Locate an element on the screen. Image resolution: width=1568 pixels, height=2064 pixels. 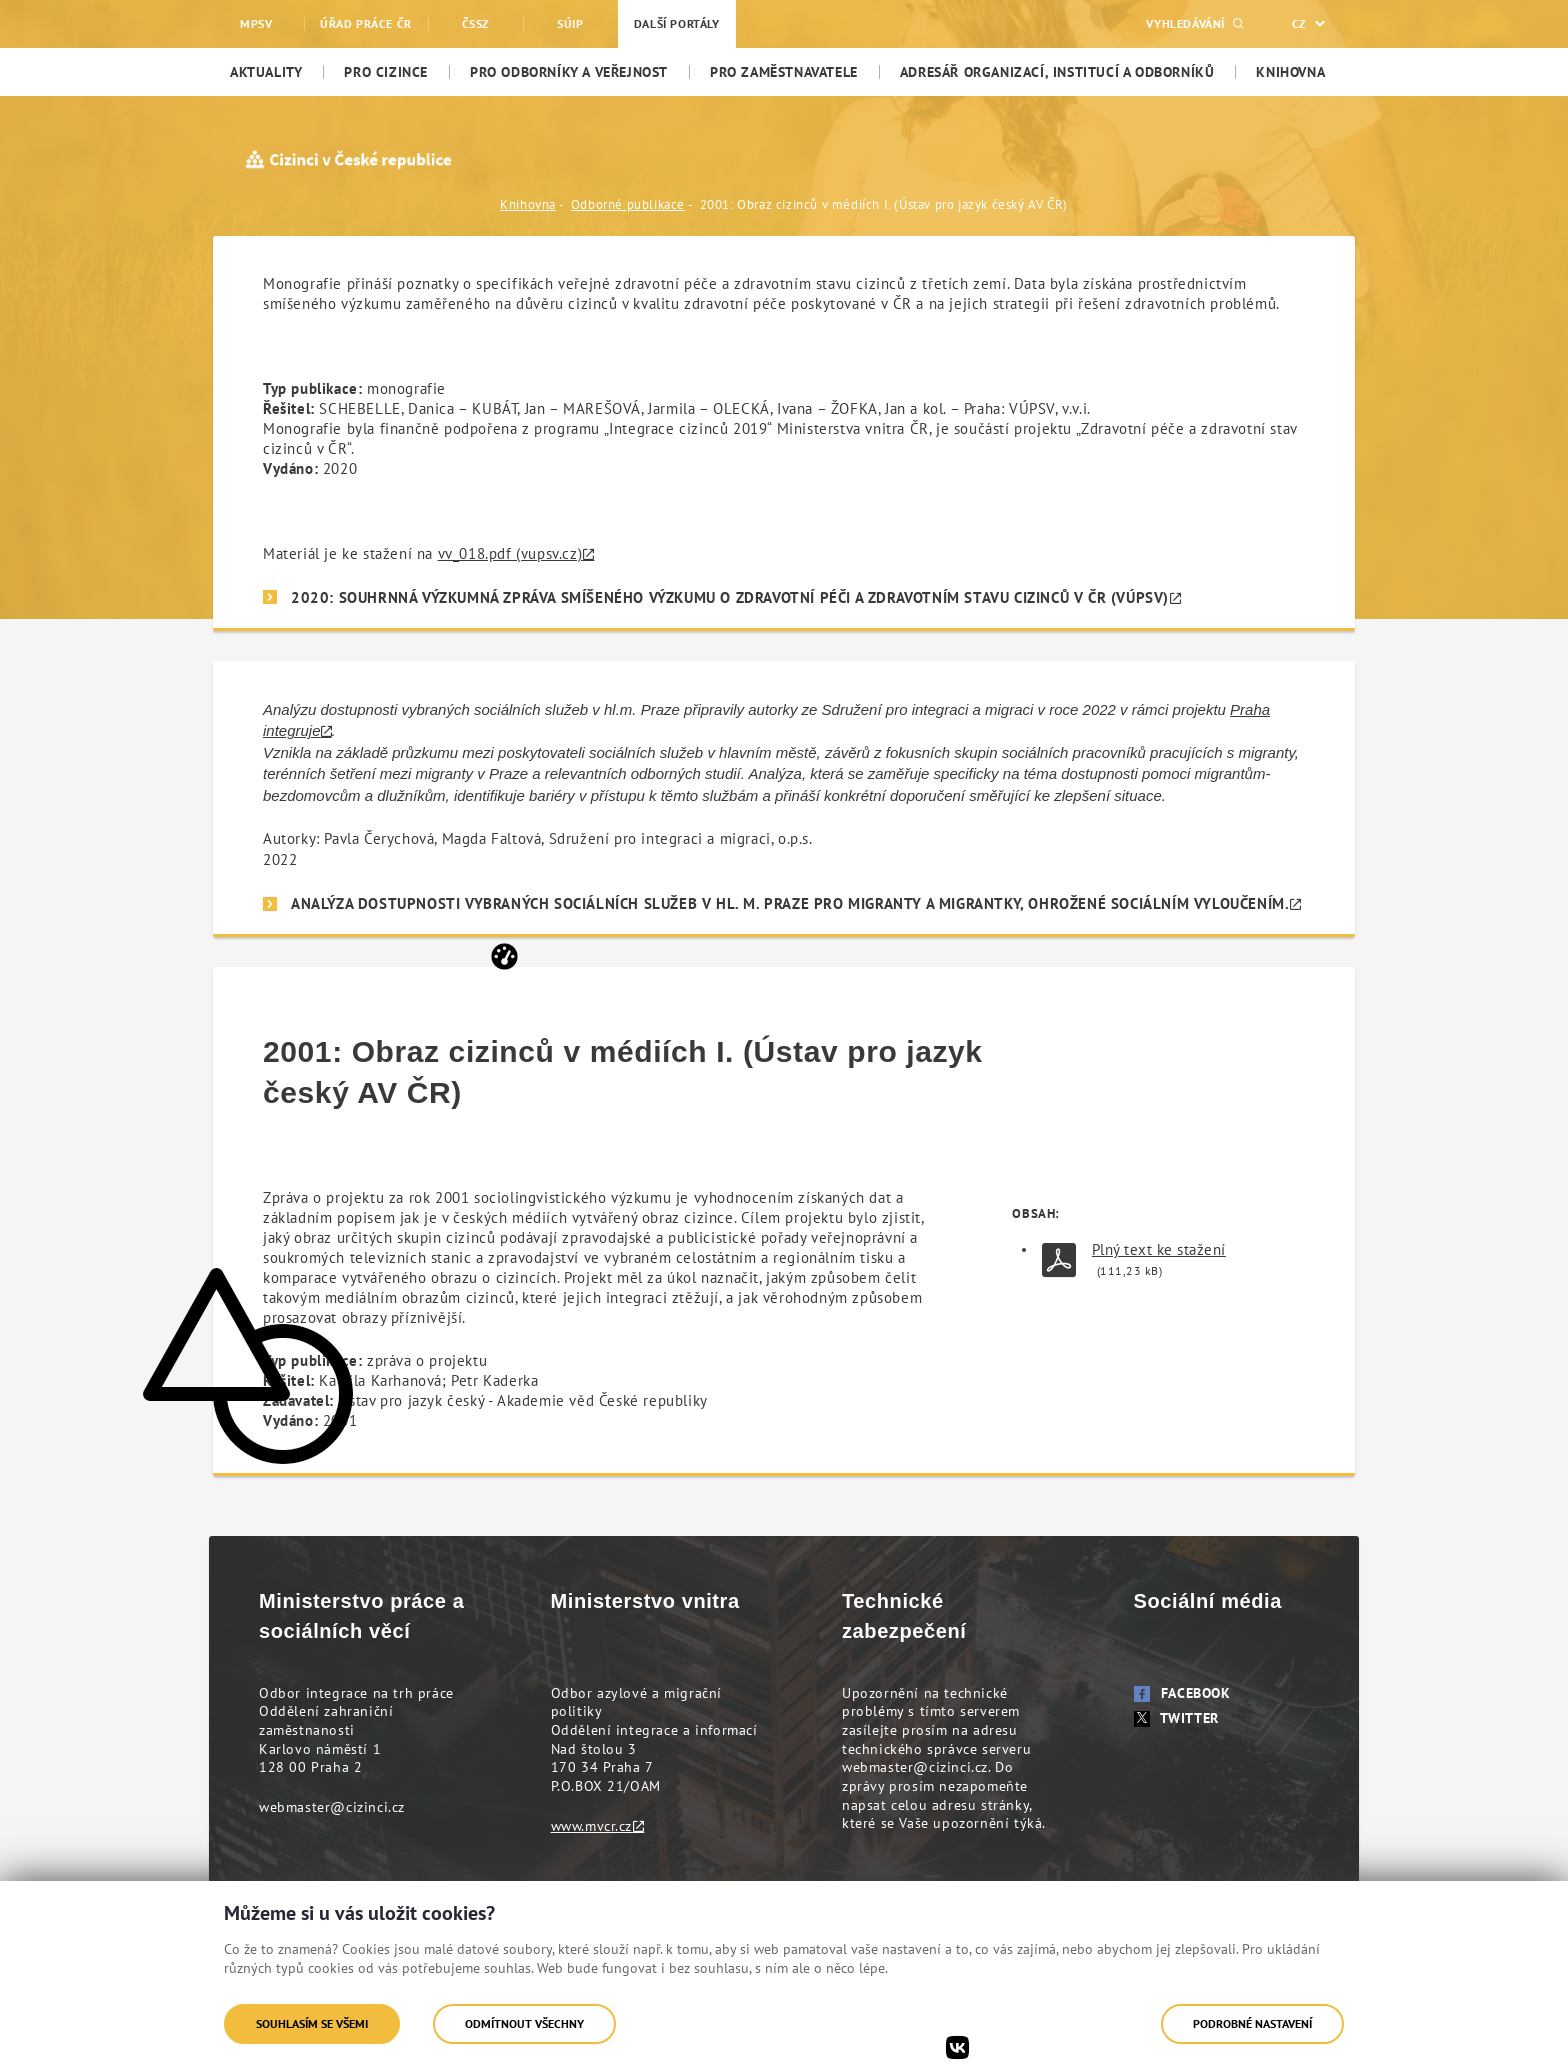
view performance or speed metrics is located at coordinates (504, 956).